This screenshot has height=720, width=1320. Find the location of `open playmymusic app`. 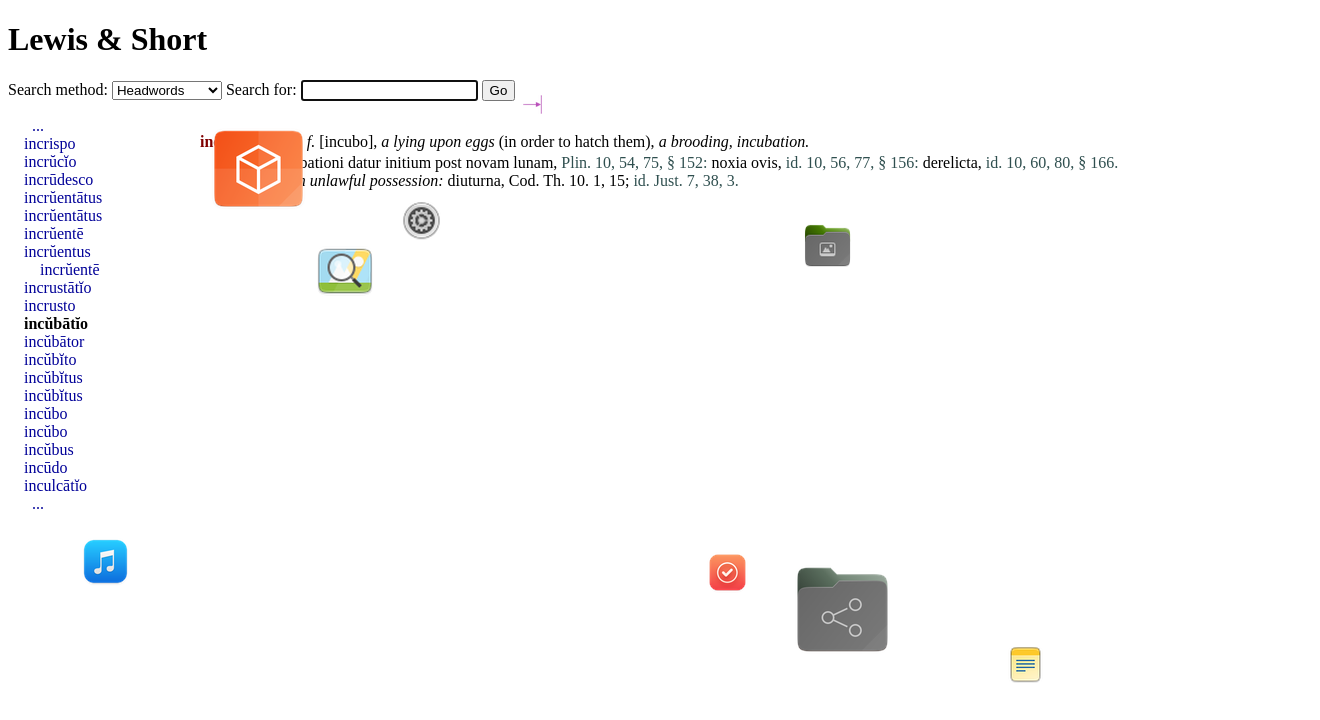

open playmymusic app is located at coordinates (105, 561).